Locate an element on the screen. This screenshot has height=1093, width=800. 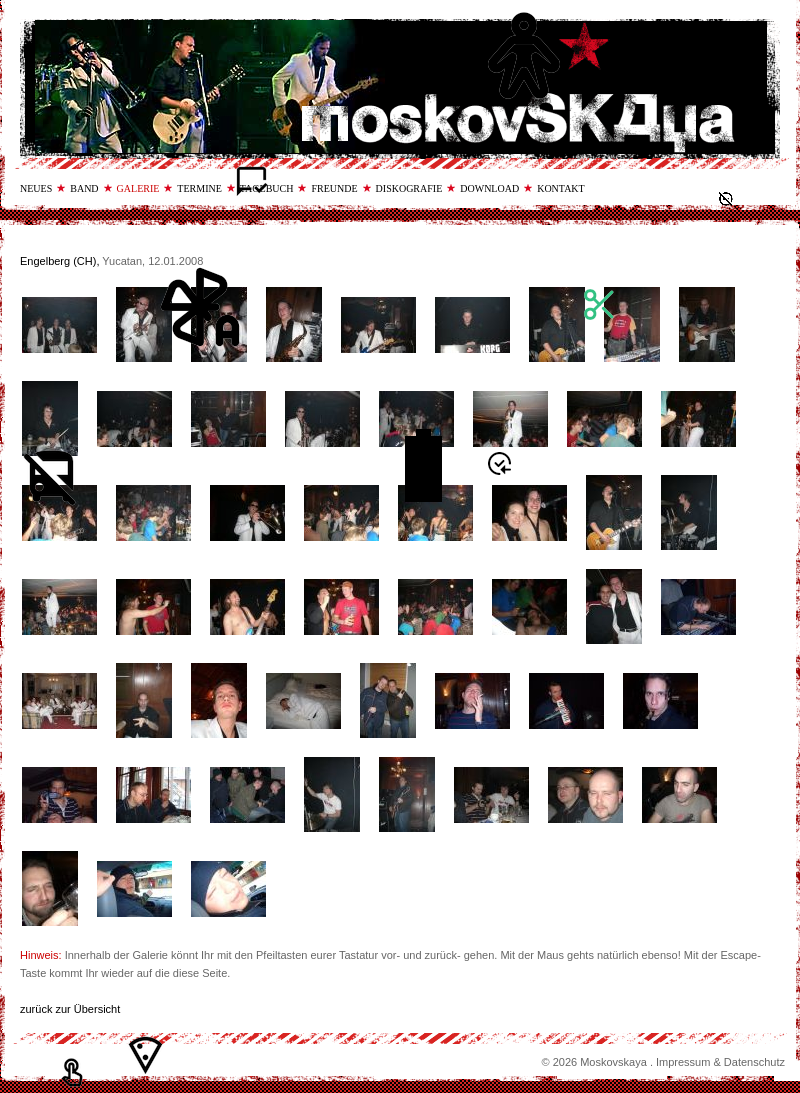
toggle automatic climate control fan is located at coordinates (200, 307).